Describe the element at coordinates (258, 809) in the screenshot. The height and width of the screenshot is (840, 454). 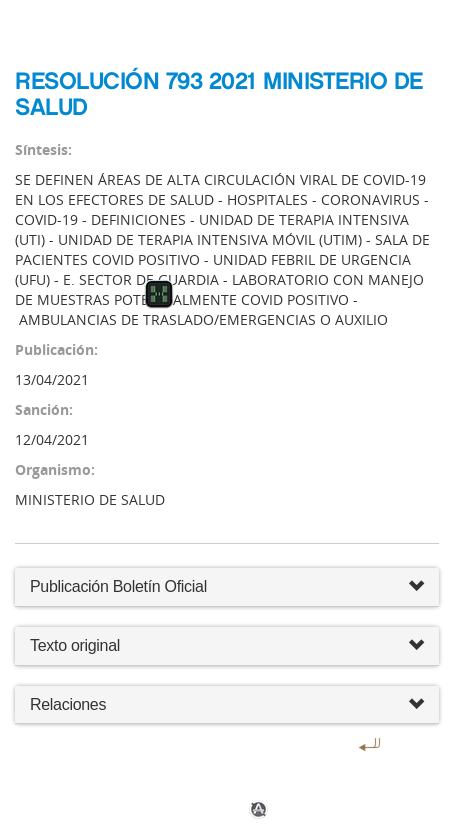
I see `check for available software updates` at that location.